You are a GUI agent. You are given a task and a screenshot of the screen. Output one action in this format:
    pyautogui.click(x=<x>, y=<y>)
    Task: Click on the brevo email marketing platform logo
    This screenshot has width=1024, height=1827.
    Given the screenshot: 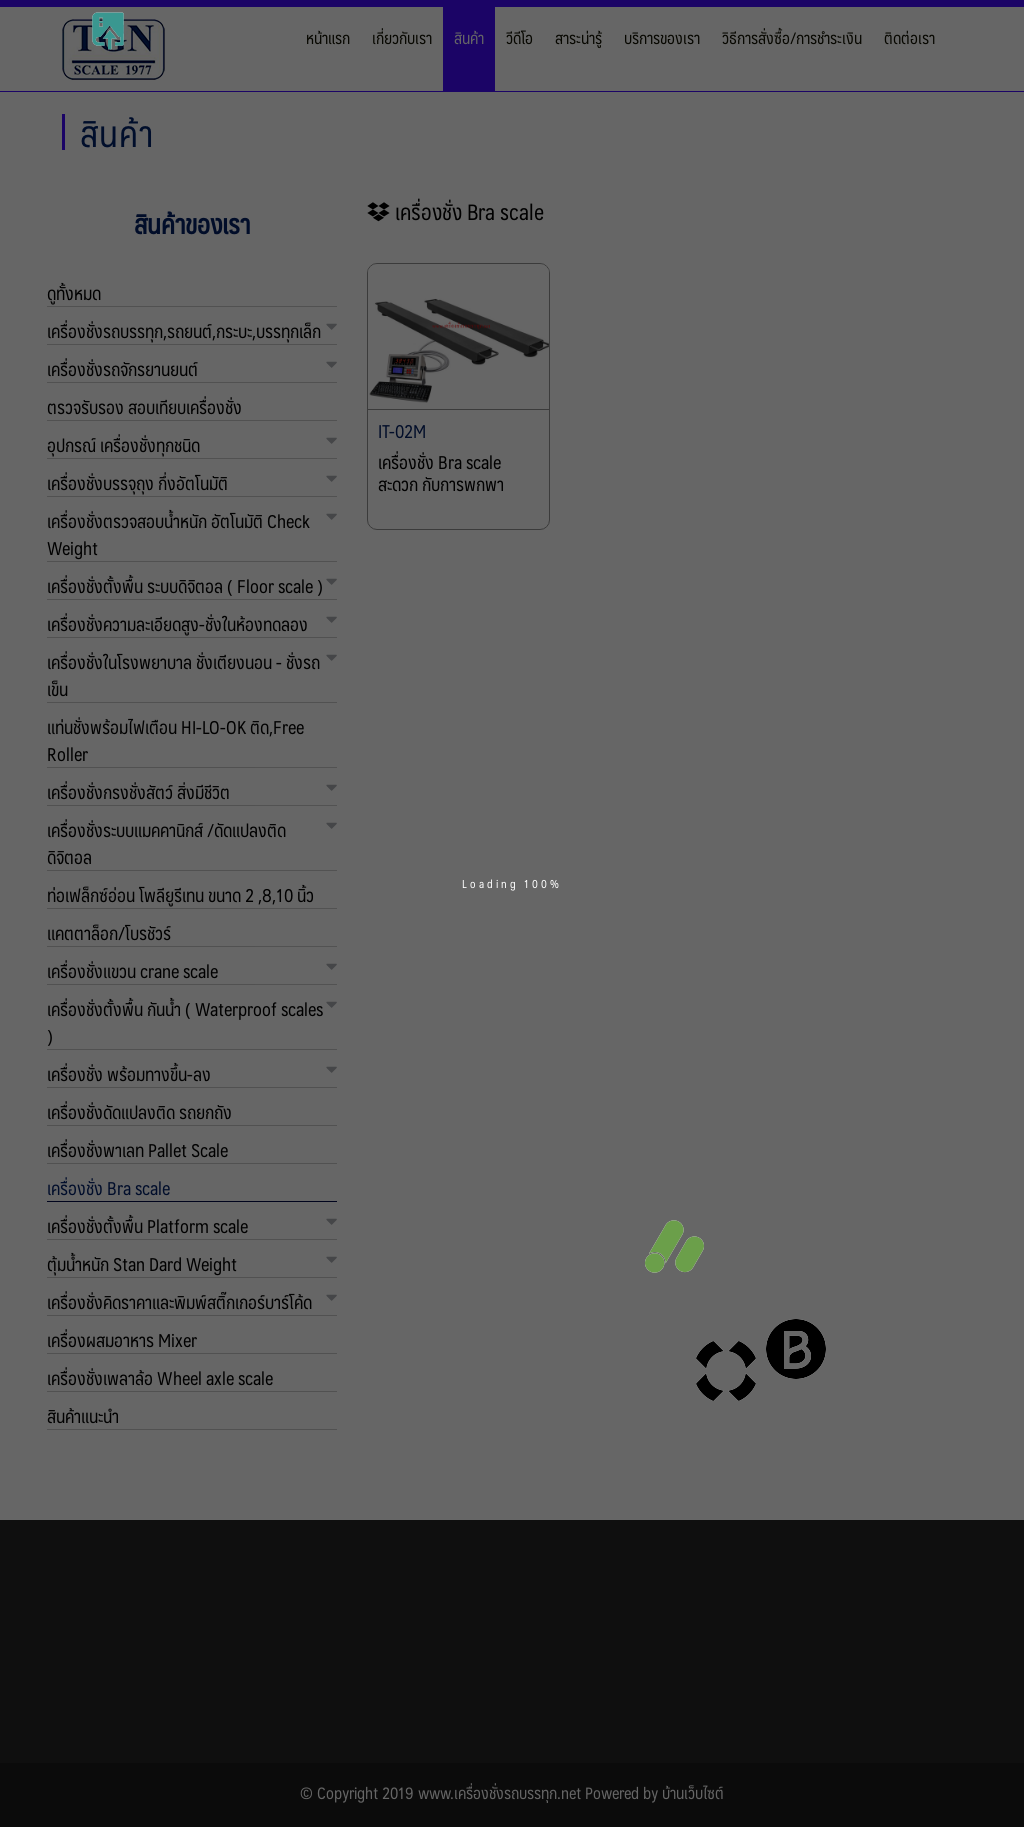 What is the action you would take?
    pyautogui.click(x=796, y=1349)
    